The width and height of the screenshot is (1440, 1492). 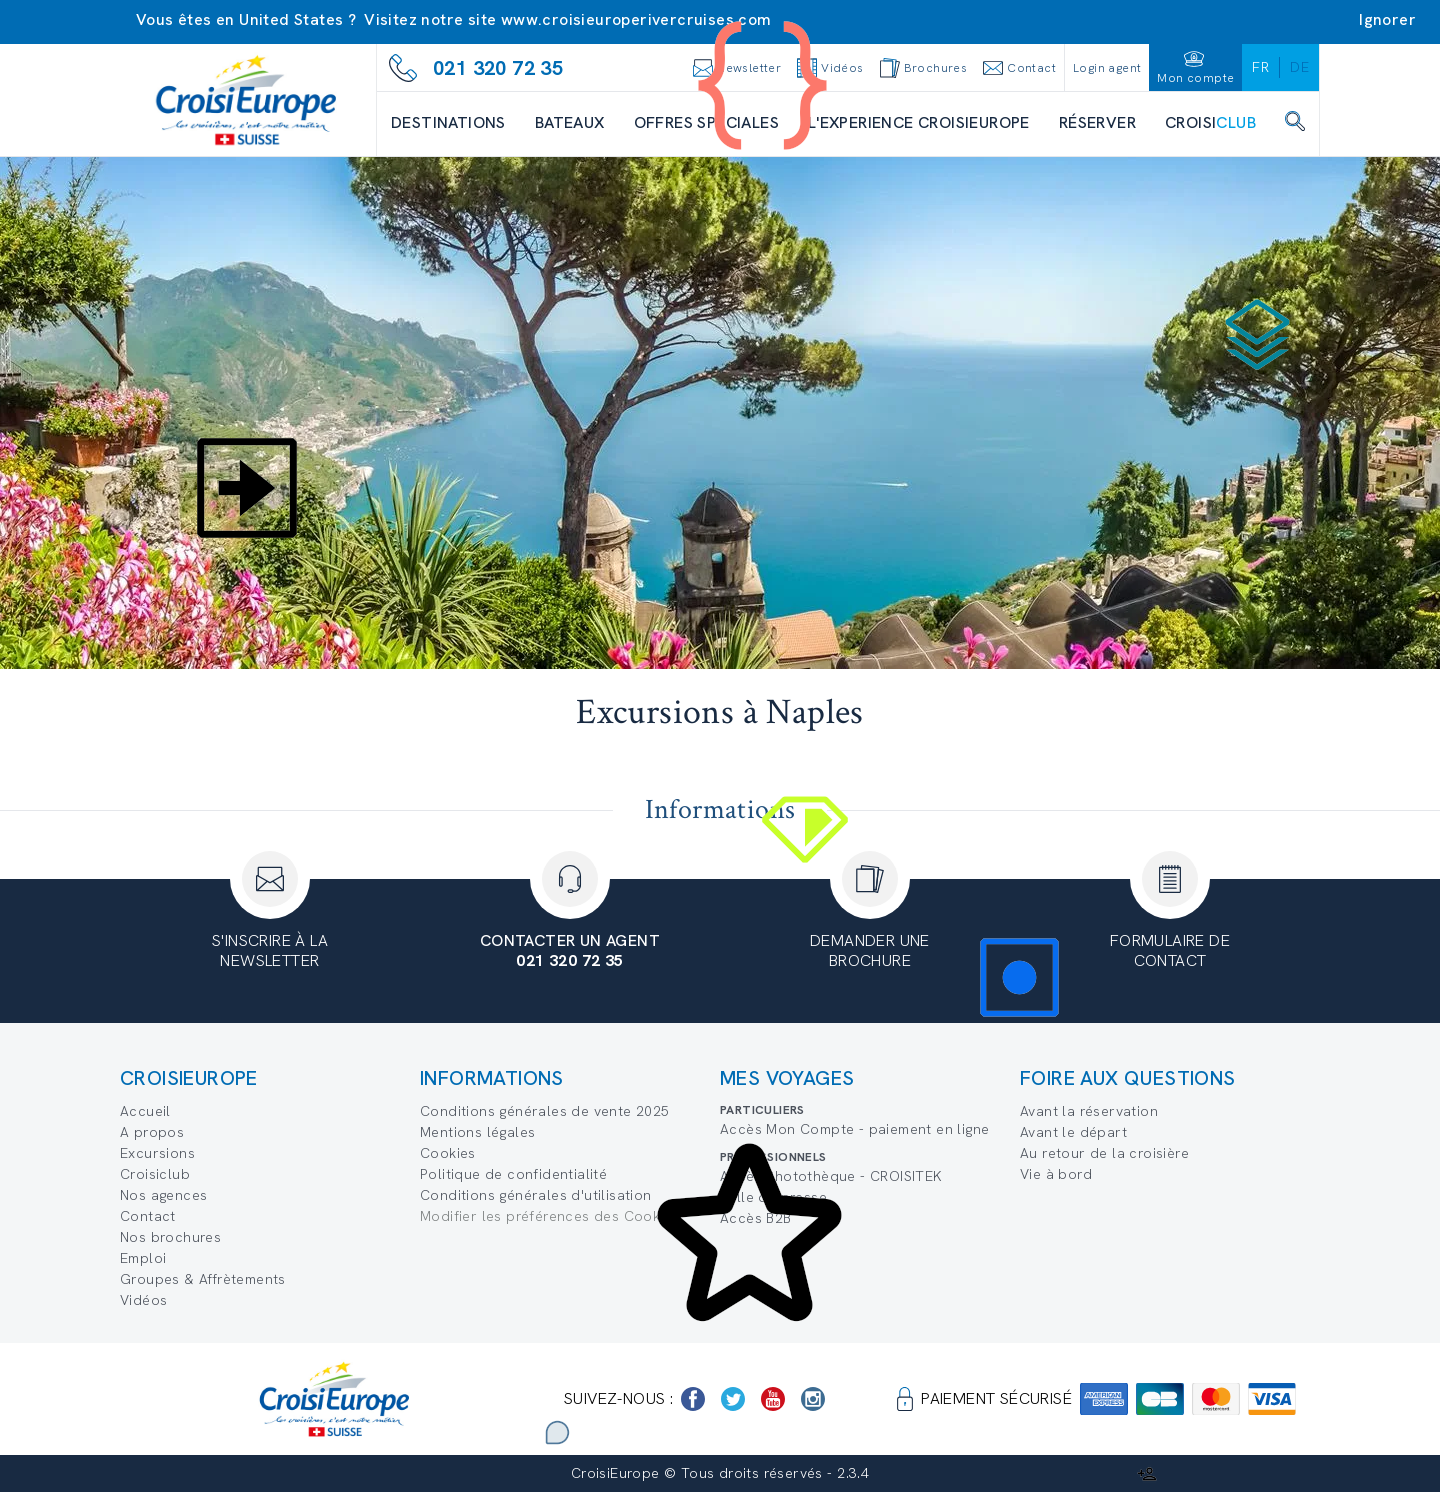 I want to click on indicates a JSON file type, so click(x=762, y=85).